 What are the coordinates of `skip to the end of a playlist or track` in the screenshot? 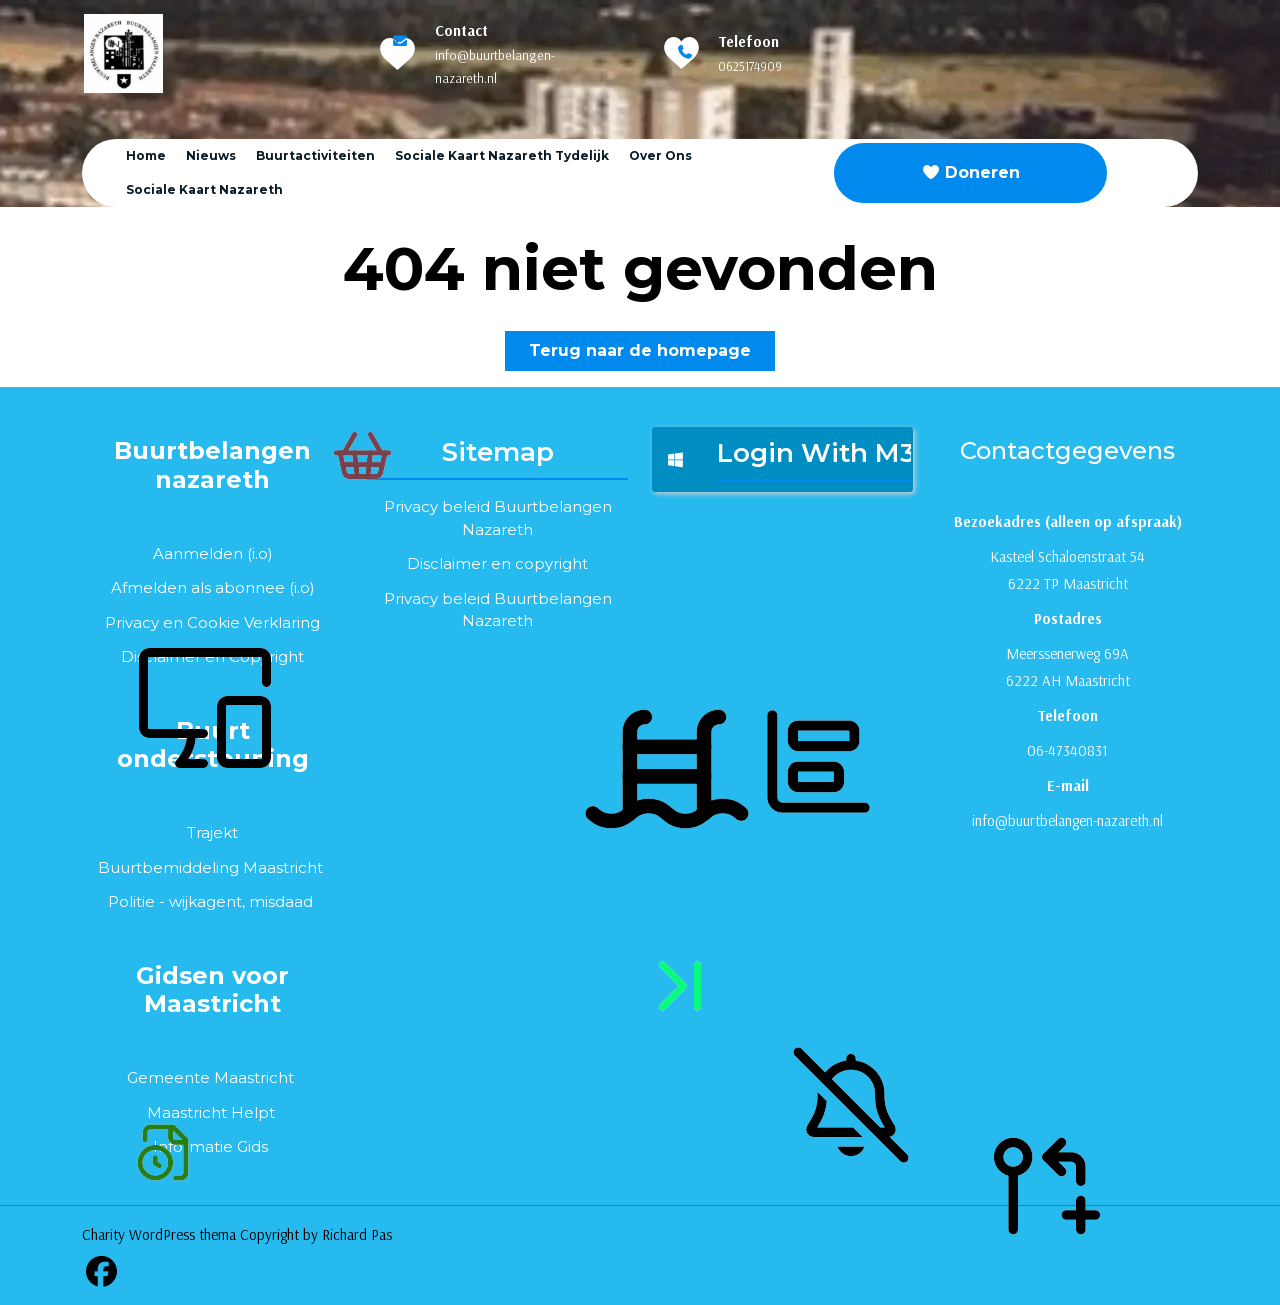 It's located at (680, 986).